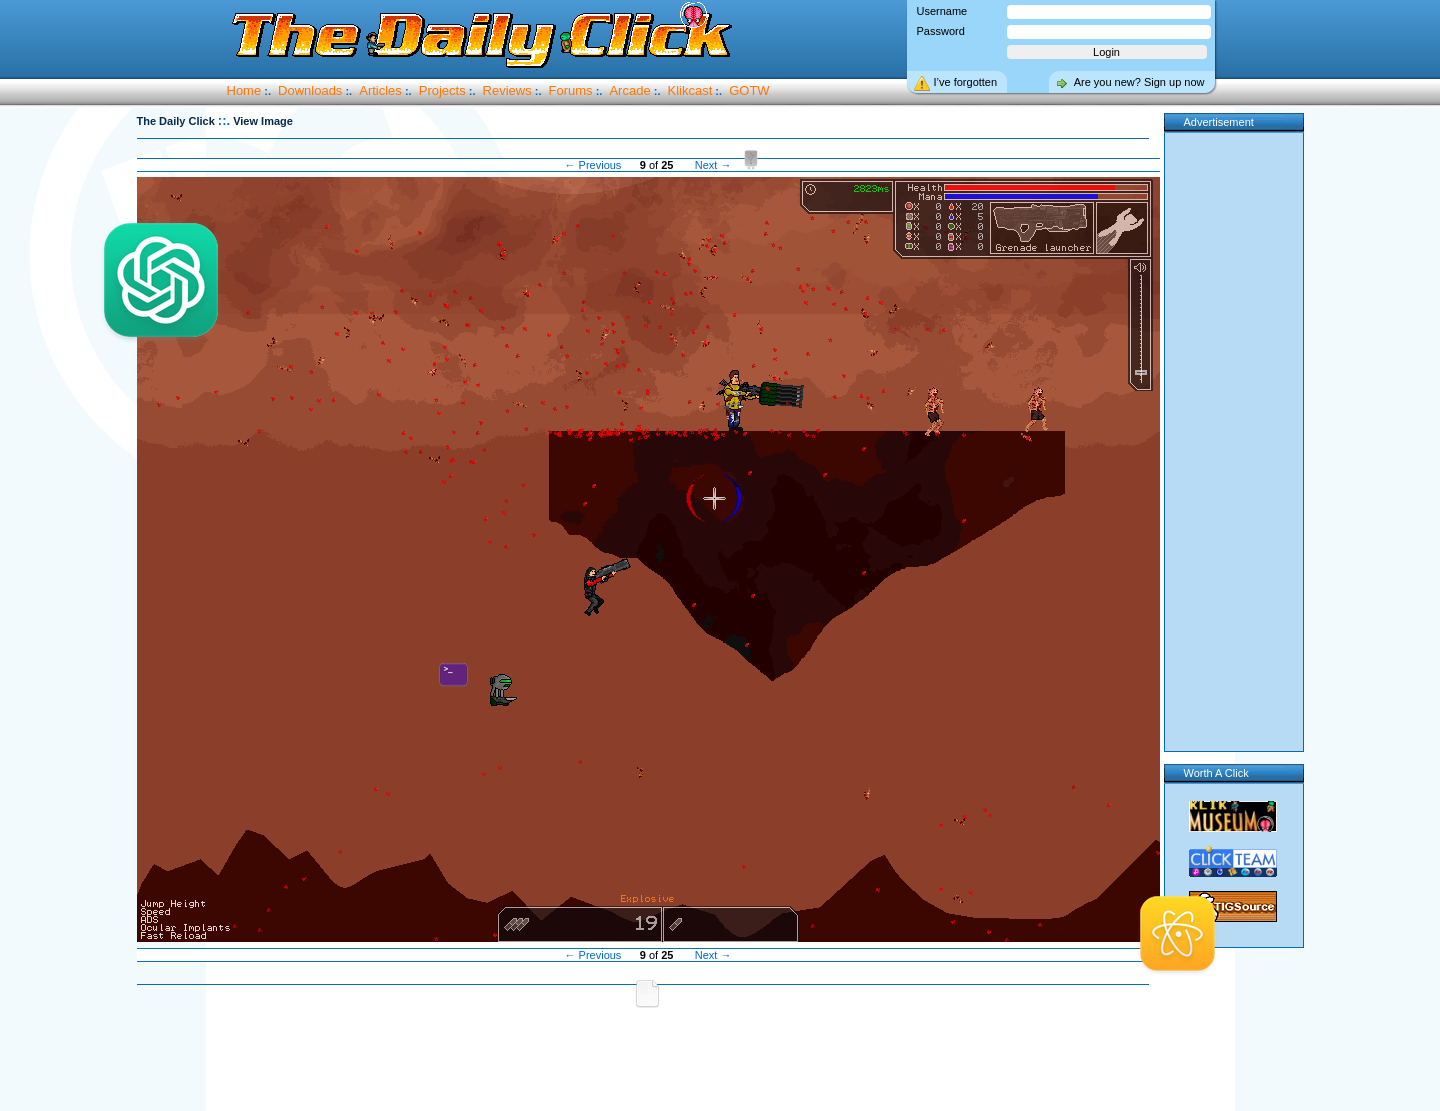 Image resolution: width=1440 pixels, height=1111 pixels. I want to click on open atom beta text editor, so click(1177, 933).